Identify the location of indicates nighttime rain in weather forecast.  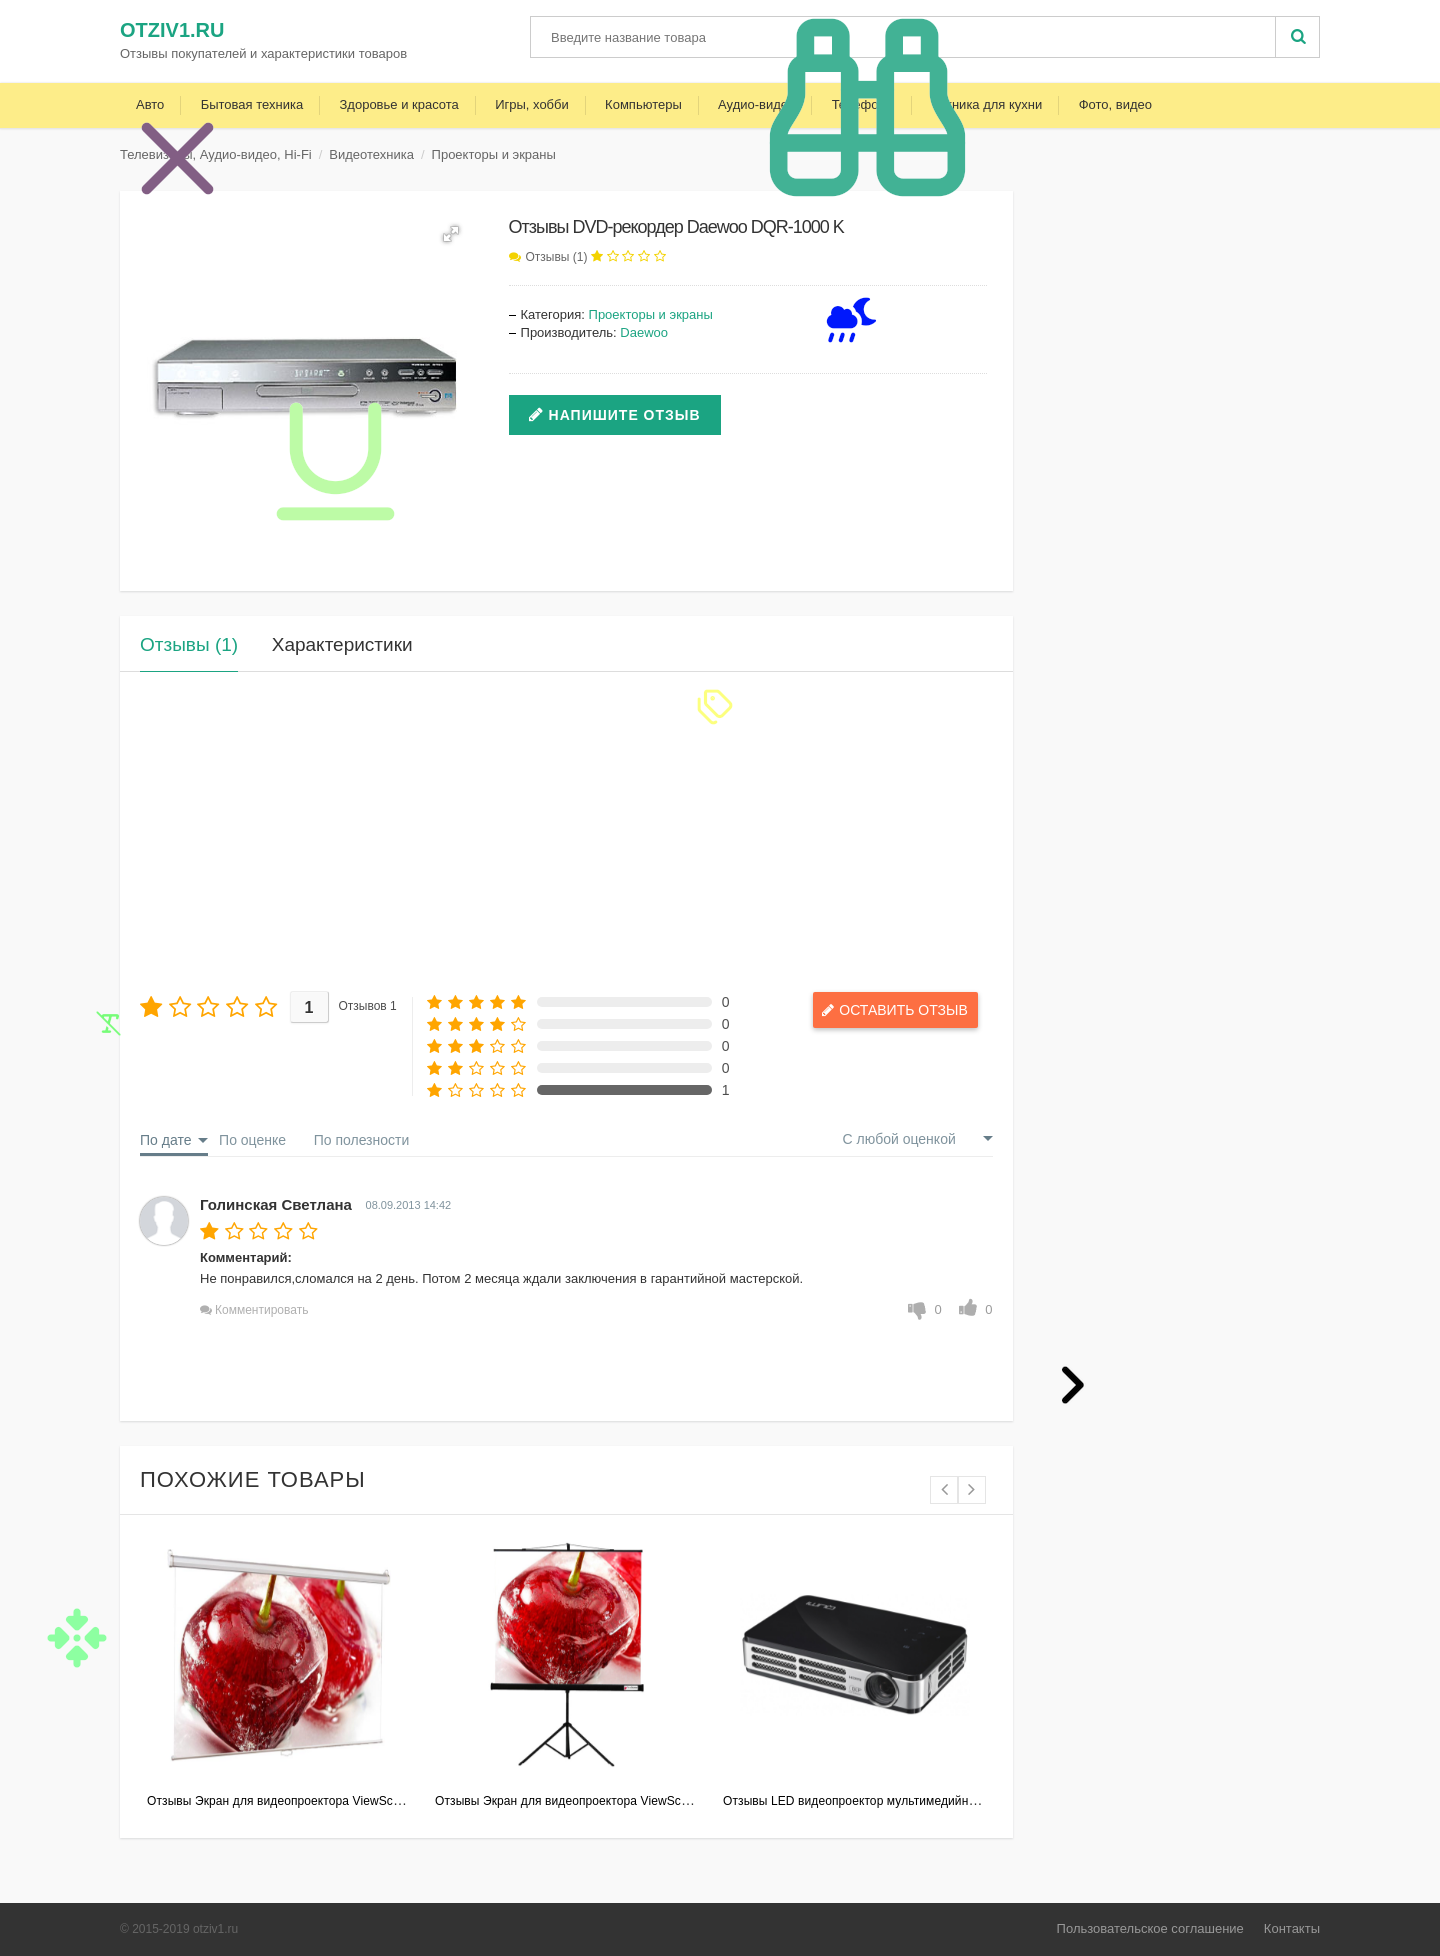
(852, 320).